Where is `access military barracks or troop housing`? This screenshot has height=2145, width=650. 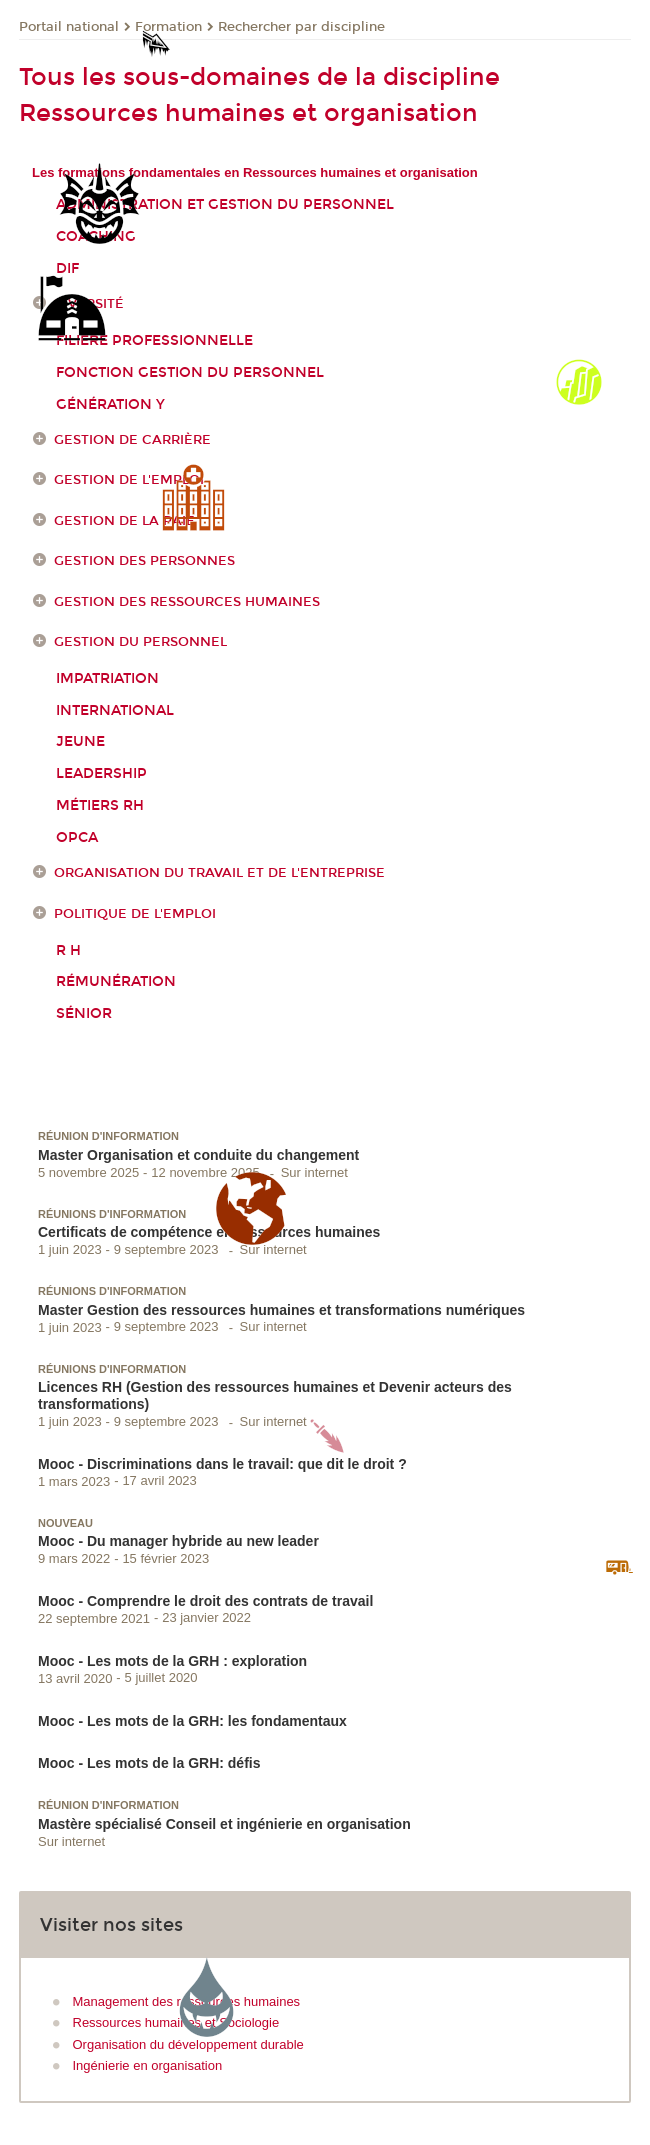
access military barracks or troop housing is located at coordinates (72, 309).